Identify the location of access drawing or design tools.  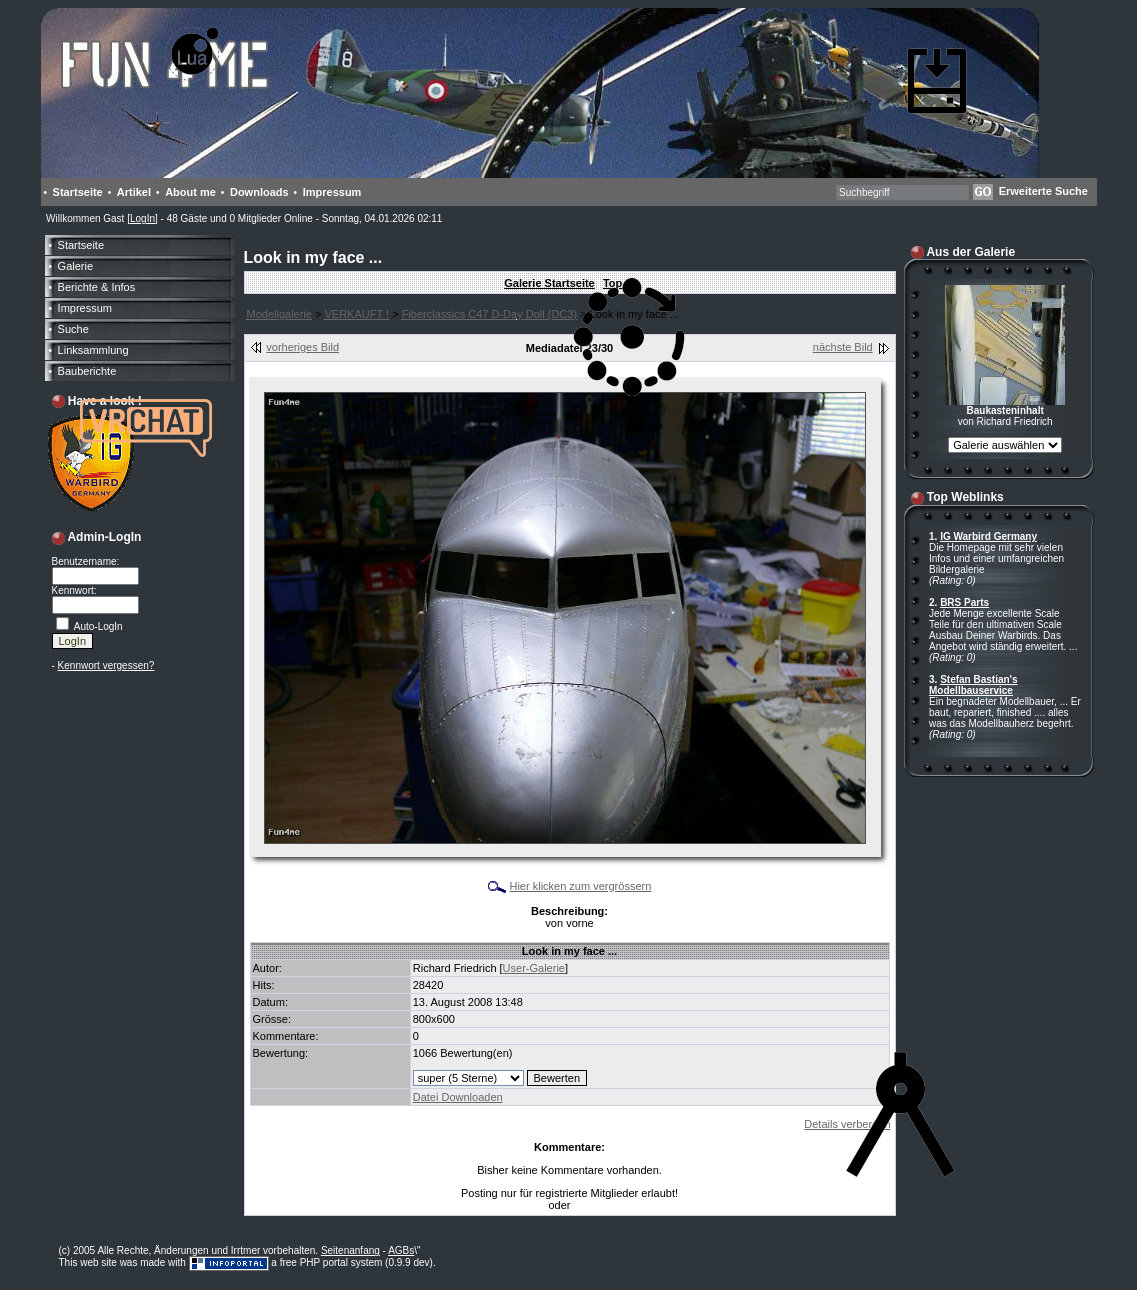
(900, 1113).